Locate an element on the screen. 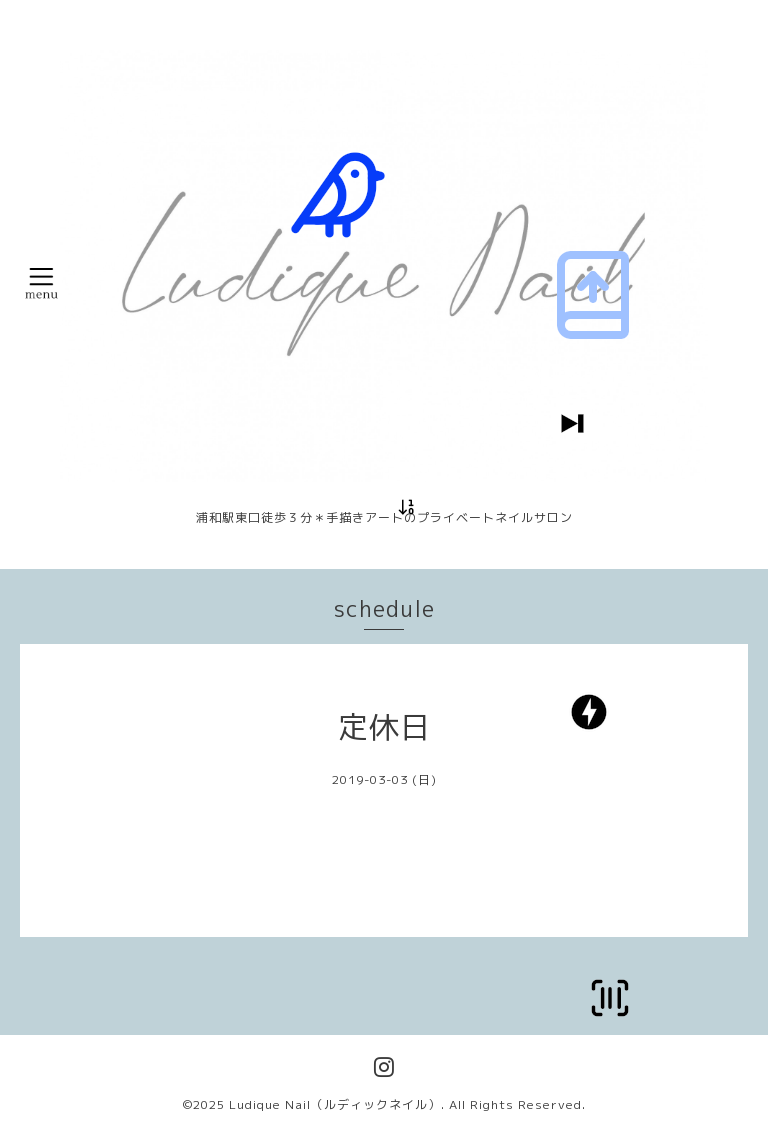  access twitter or social media features is located at coordinates (338, 195).